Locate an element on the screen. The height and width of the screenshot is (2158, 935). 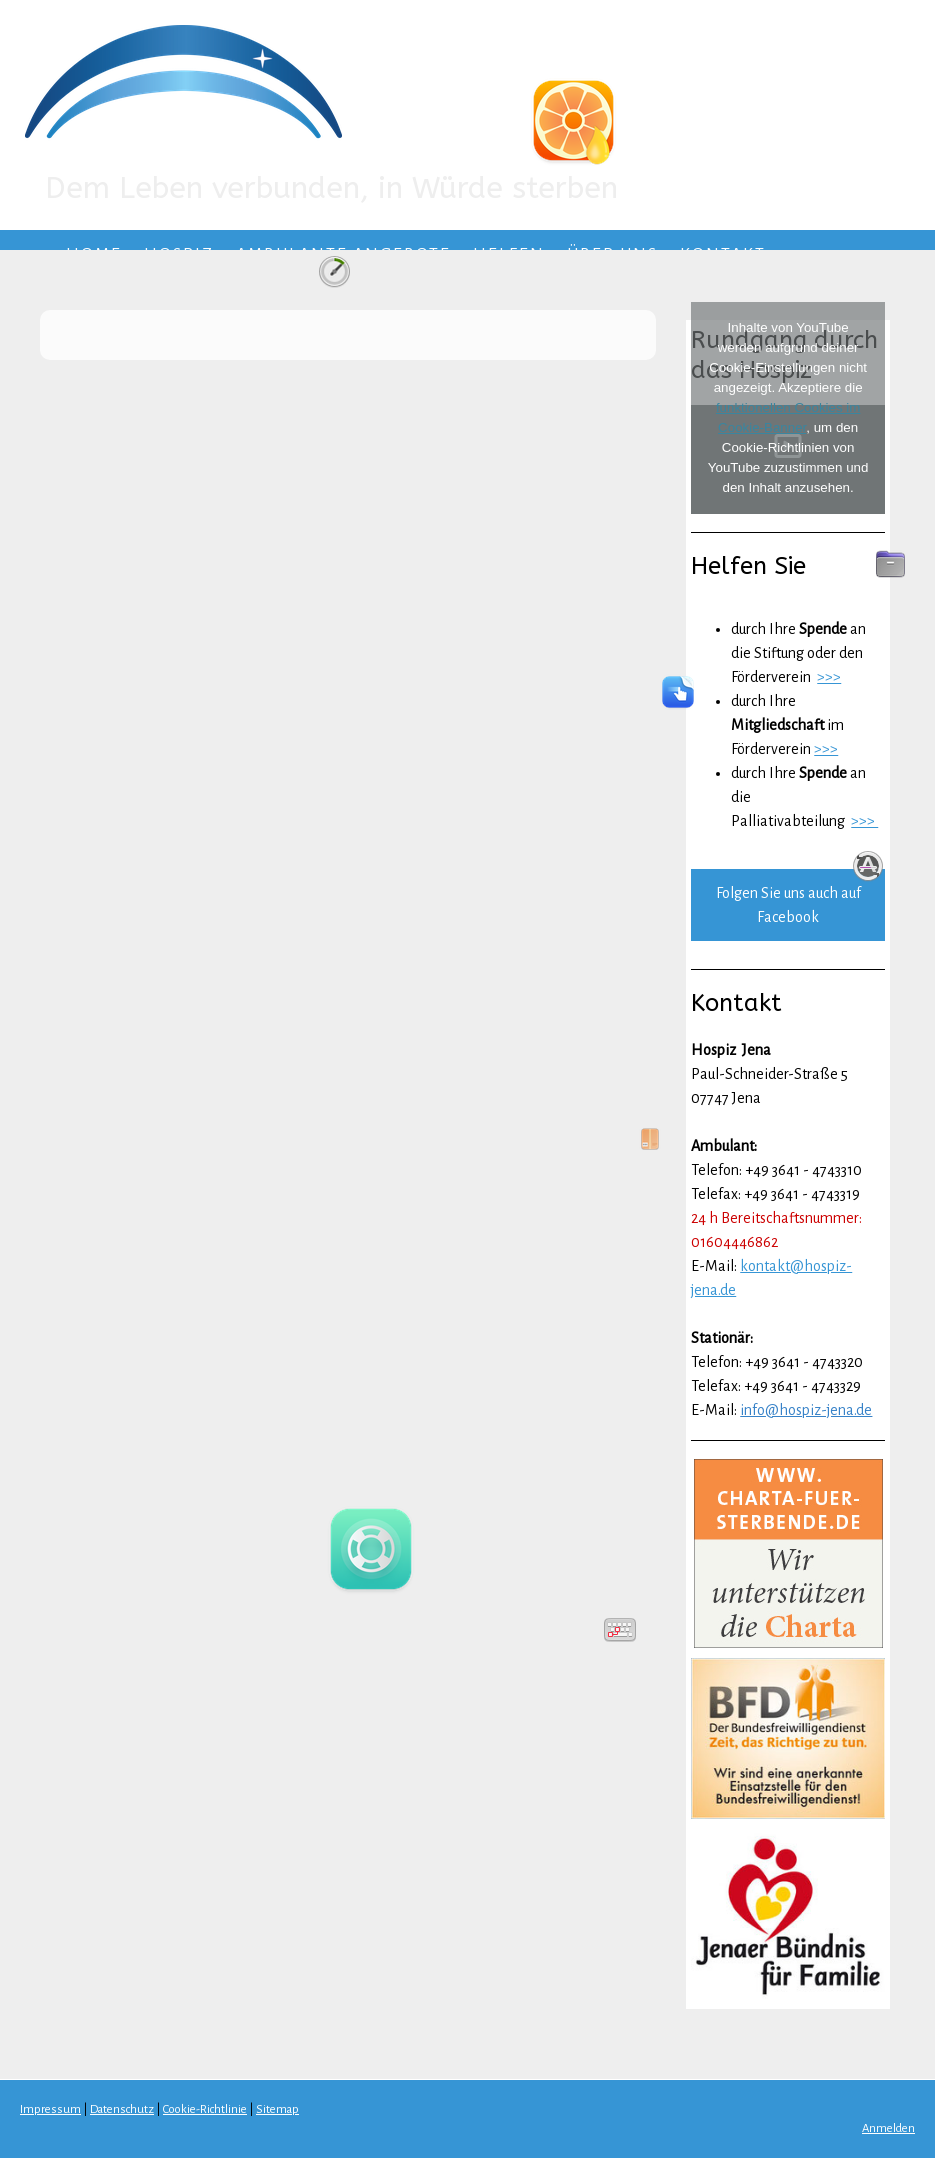
open sysprof system profiler is located at coordinates (334, 271).